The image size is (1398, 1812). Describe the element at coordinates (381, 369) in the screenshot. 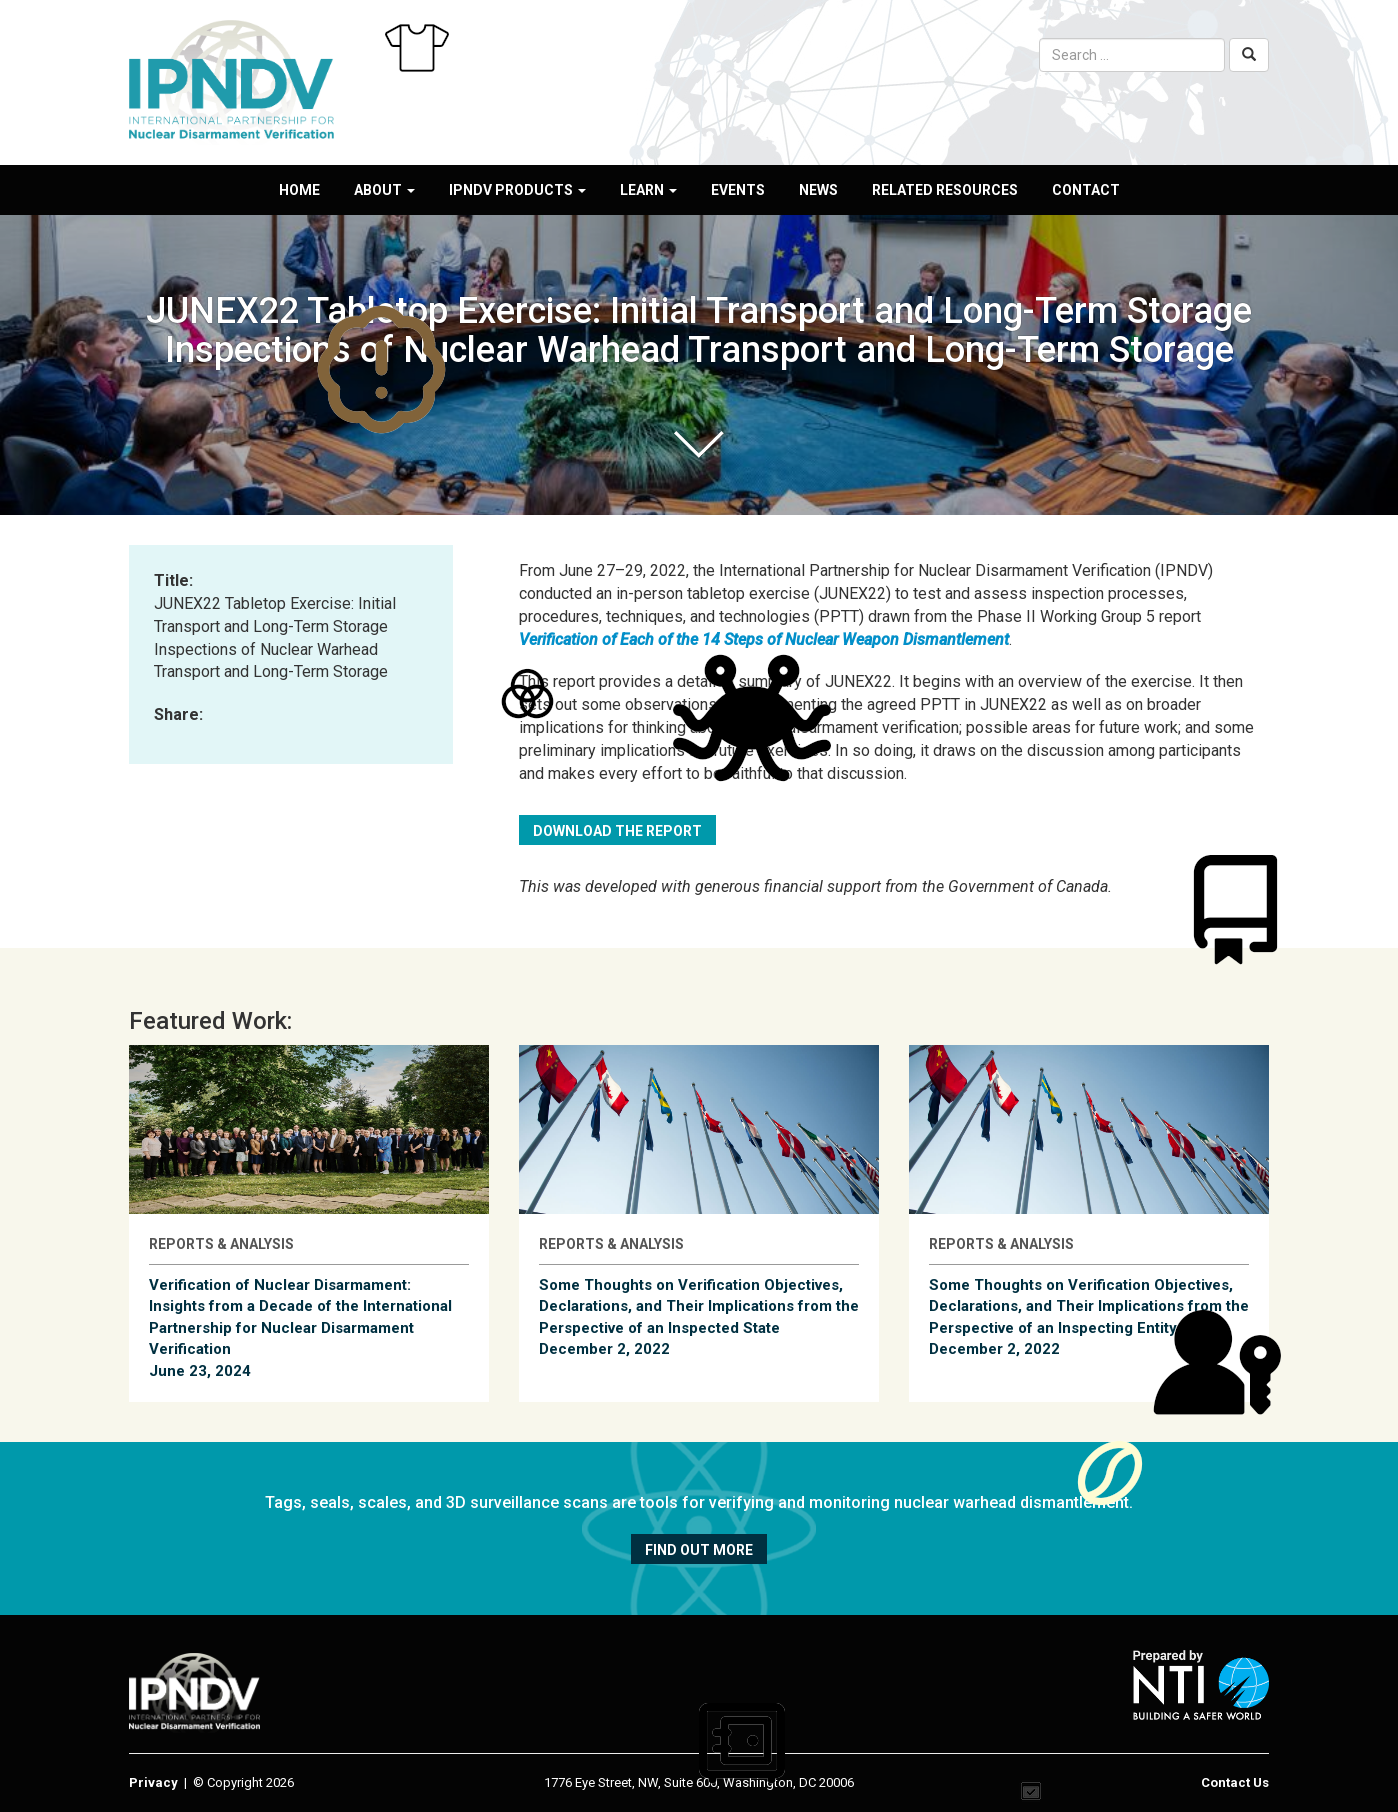

I see `indicates an alert or warning notification` at that location.